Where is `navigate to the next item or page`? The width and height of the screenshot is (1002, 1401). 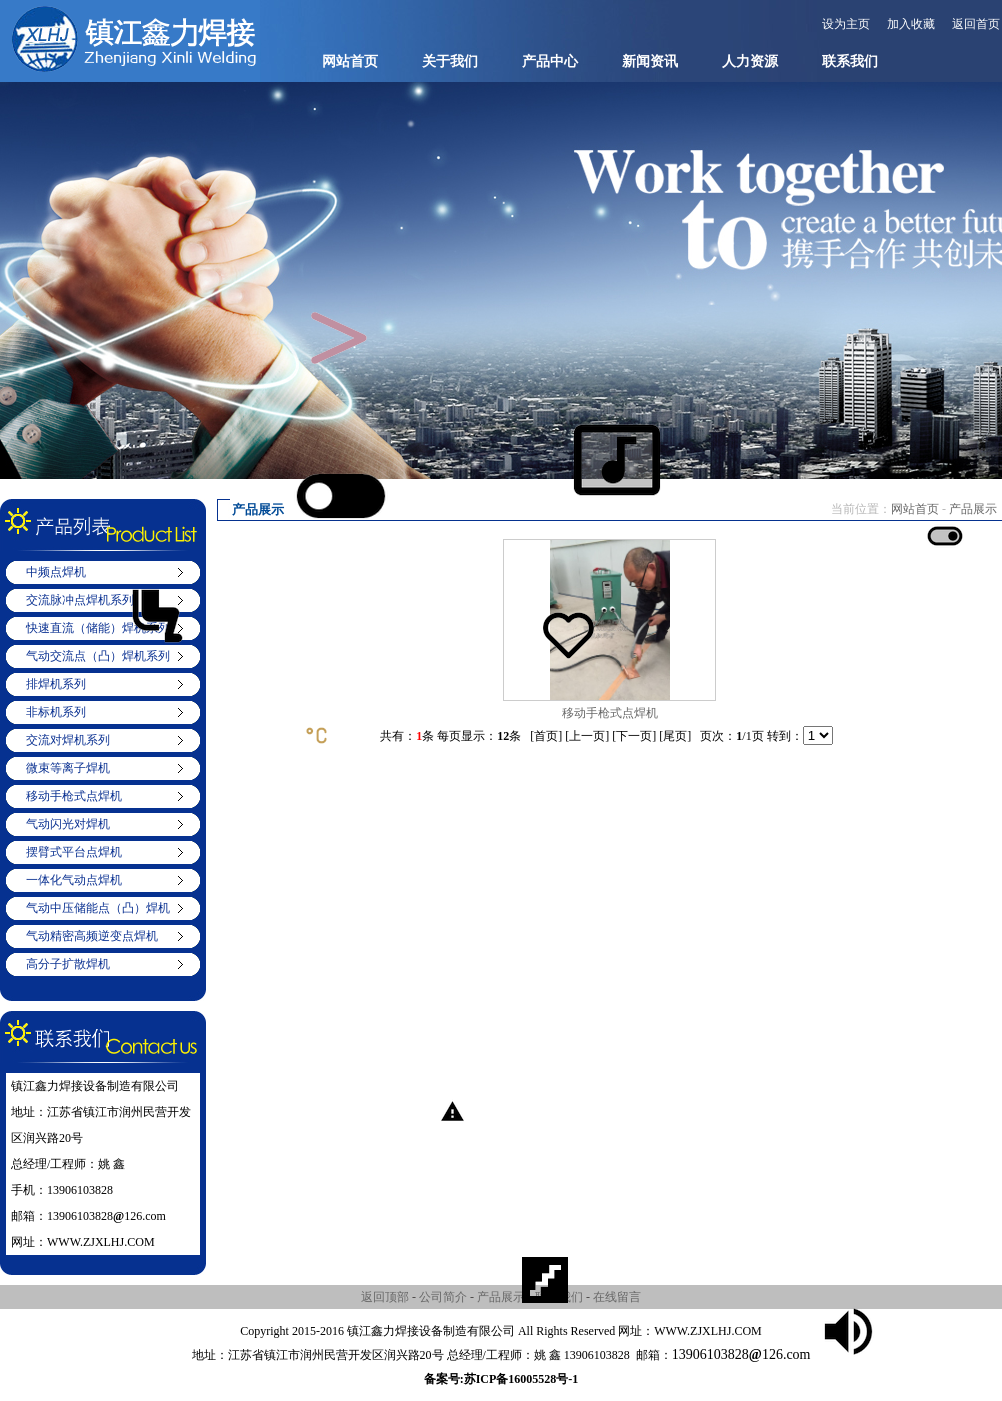 navigate to the next item or page is located at coordinates (337, 338).